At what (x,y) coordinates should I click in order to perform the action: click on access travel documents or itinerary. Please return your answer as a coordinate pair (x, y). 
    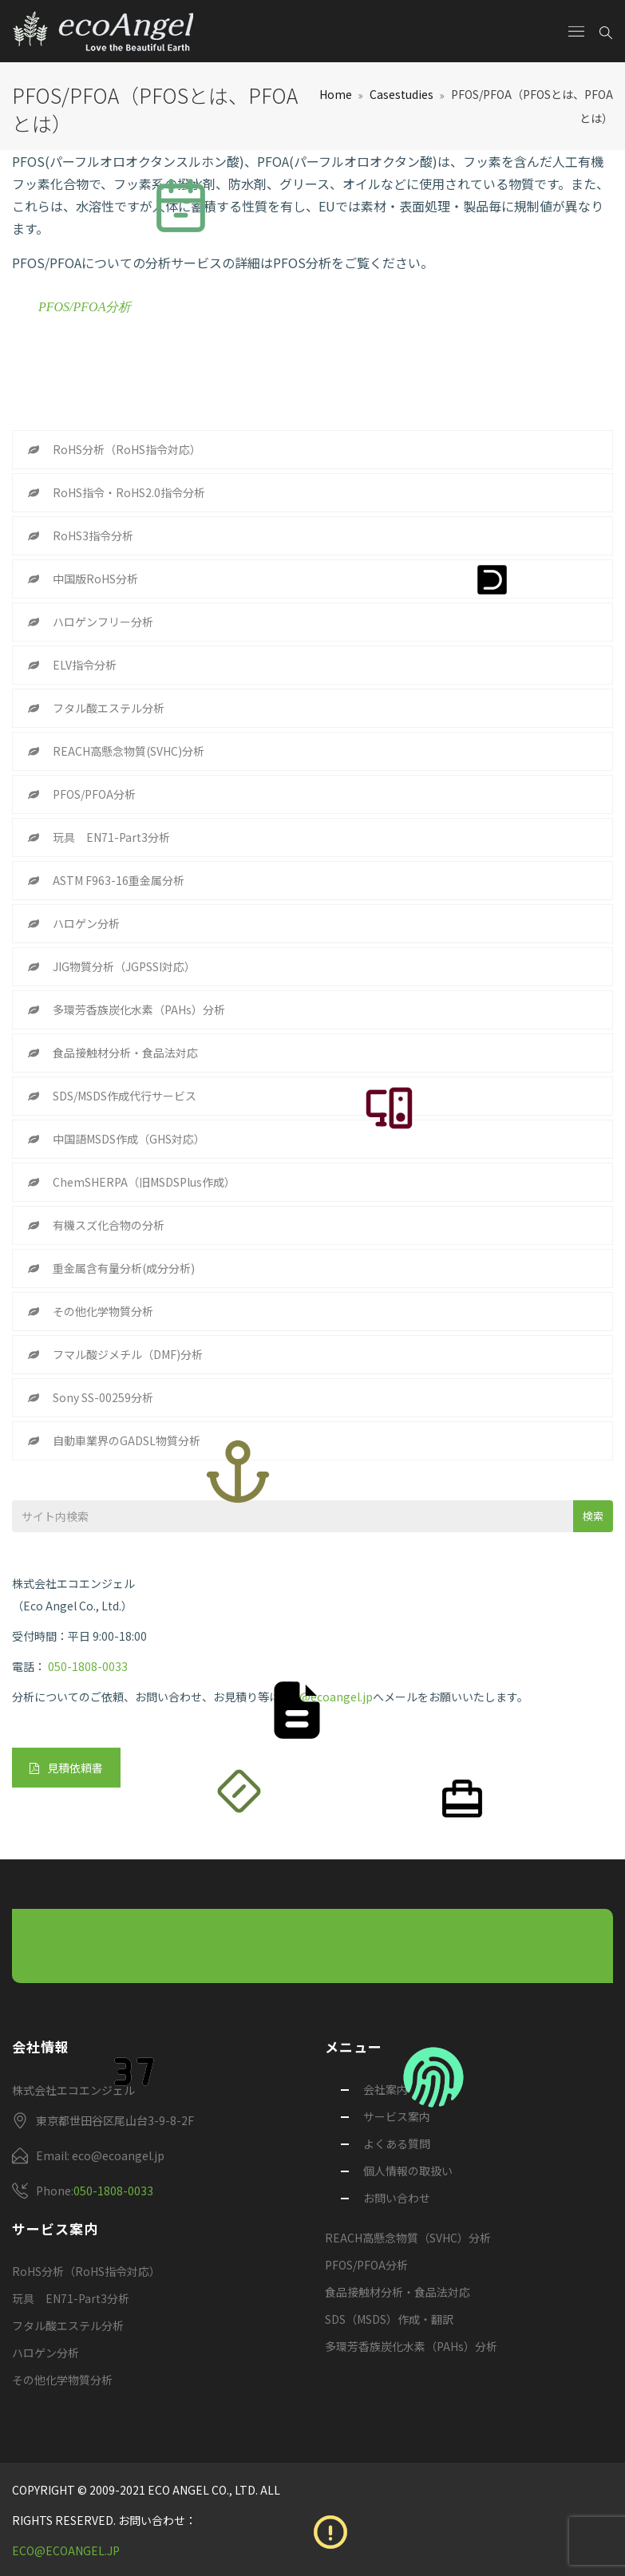
    Looking at the image, I should click on (462, 1800).